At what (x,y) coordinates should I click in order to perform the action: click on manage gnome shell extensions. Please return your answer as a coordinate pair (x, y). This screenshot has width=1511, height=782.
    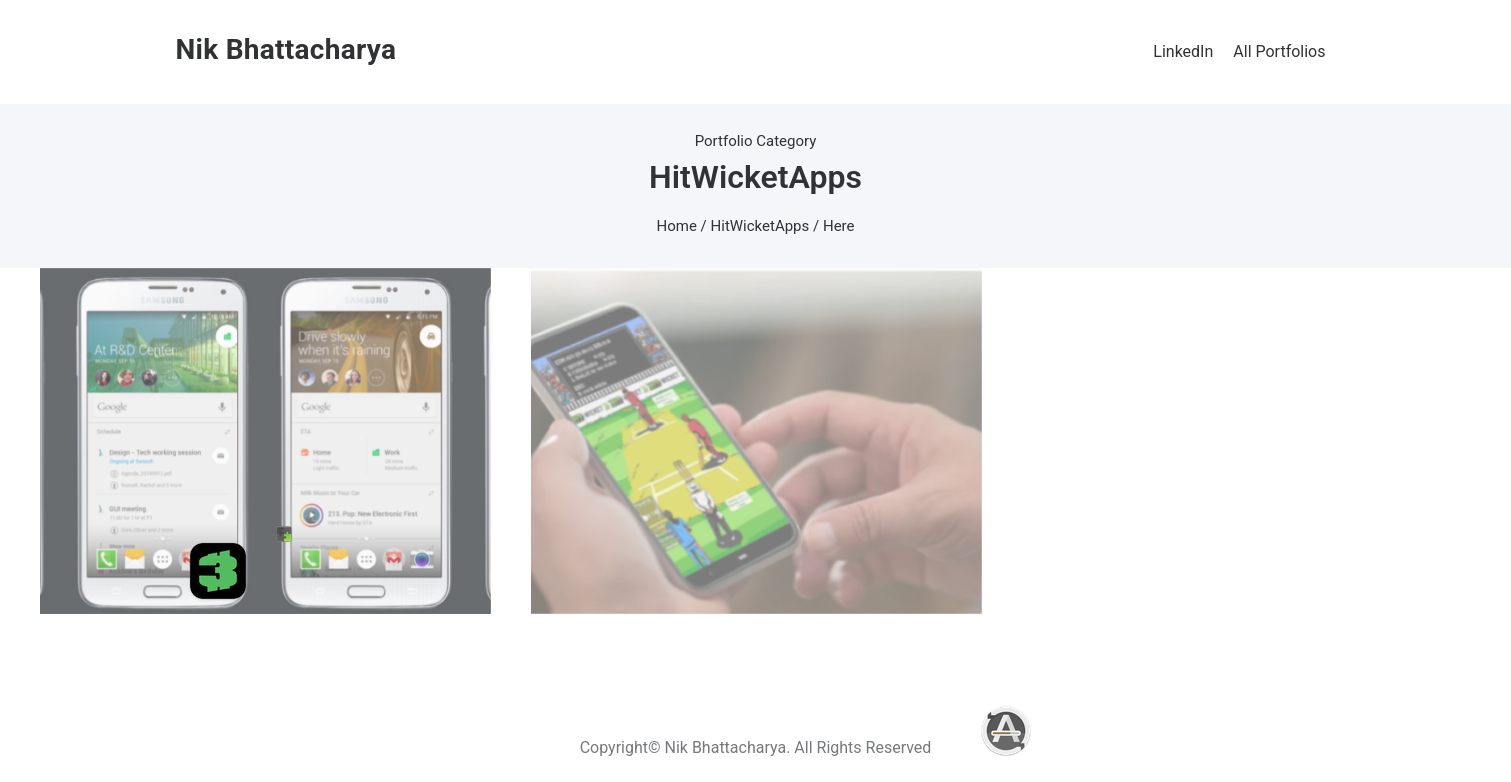
    Looking at the image, I should click on (284, 534).